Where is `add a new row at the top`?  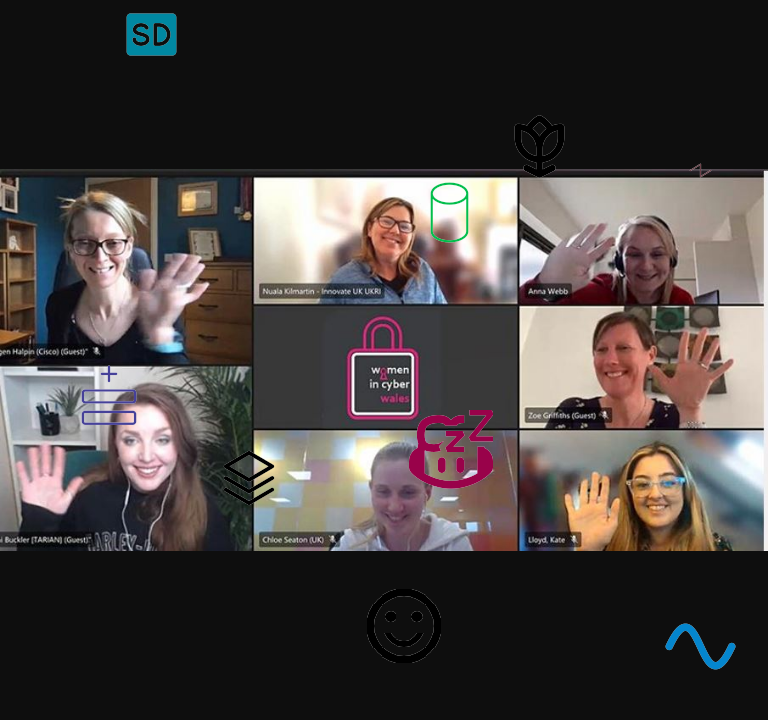
add a new row at the top is located at coordinates (109, 400).